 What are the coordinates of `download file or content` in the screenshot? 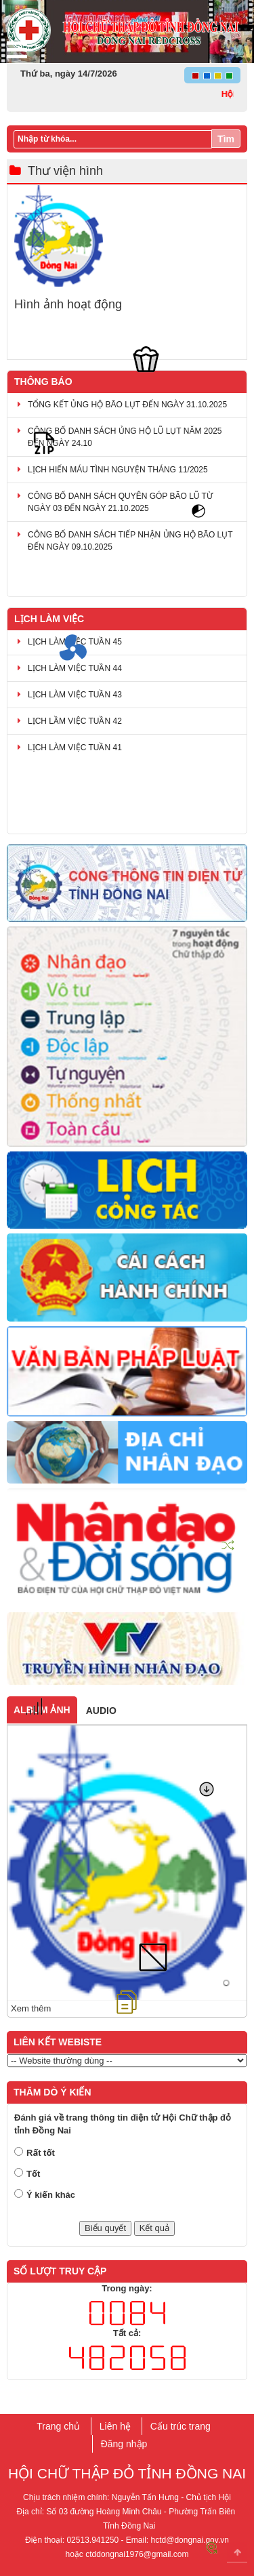 It's located at (207, 1789).